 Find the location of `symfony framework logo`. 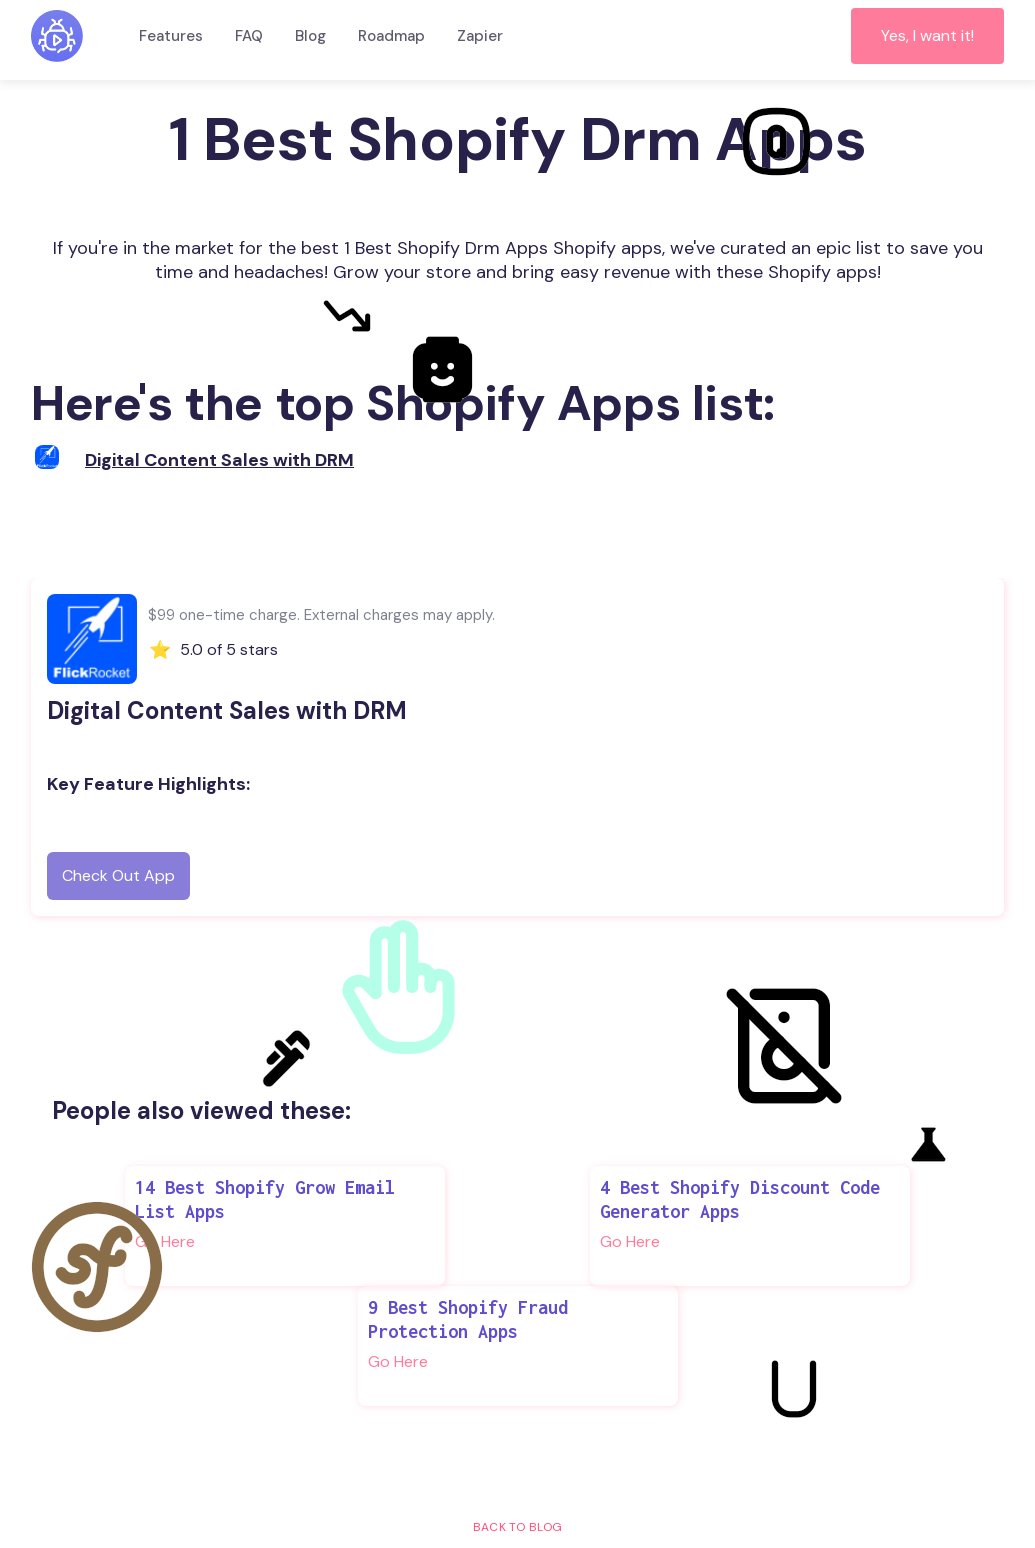

symfony framework logo is located at coordinates (97, 1267).